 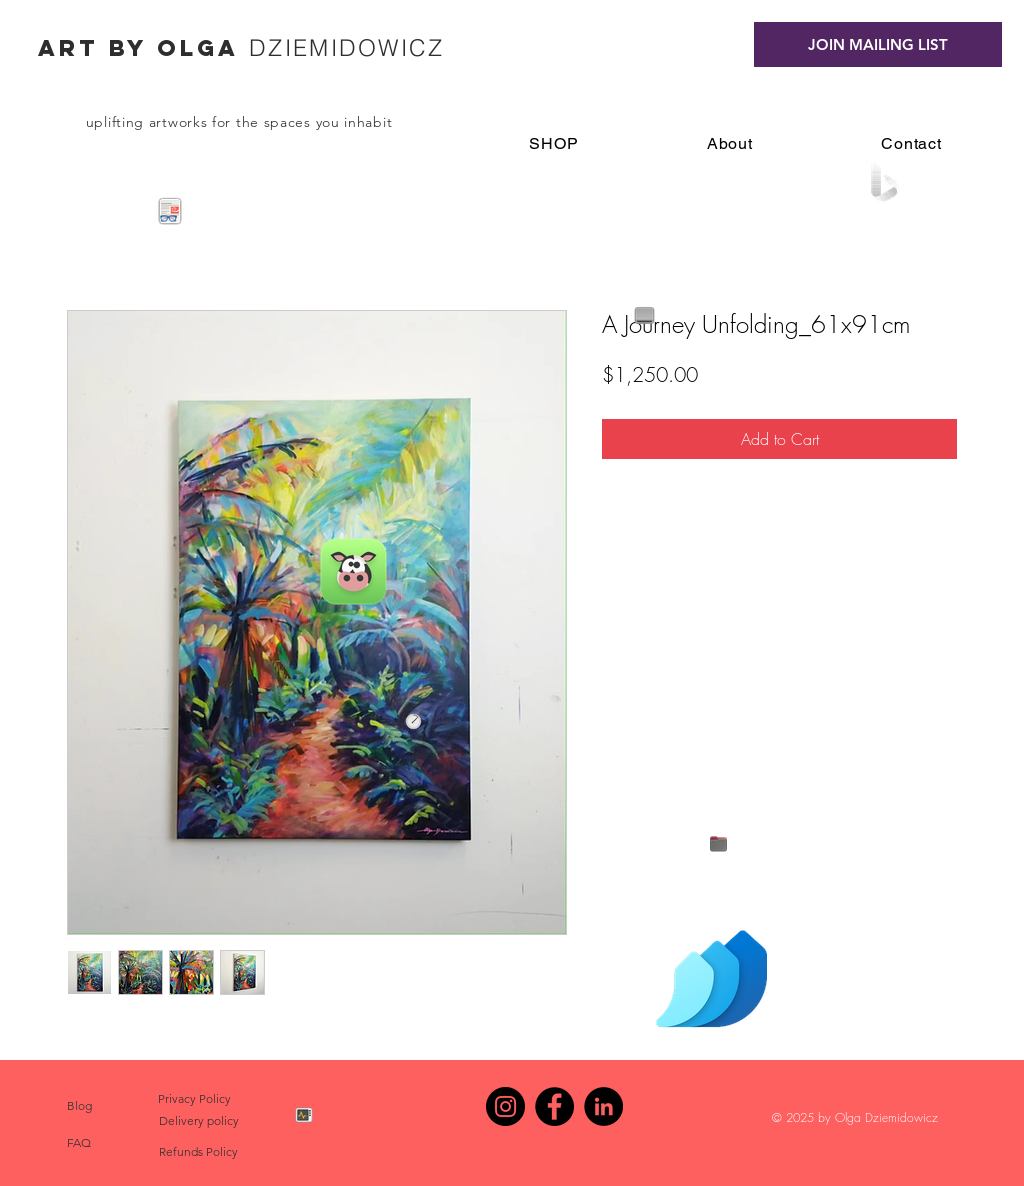 I want to click on open microsoft viva insights app, so click(x=711, y=978).